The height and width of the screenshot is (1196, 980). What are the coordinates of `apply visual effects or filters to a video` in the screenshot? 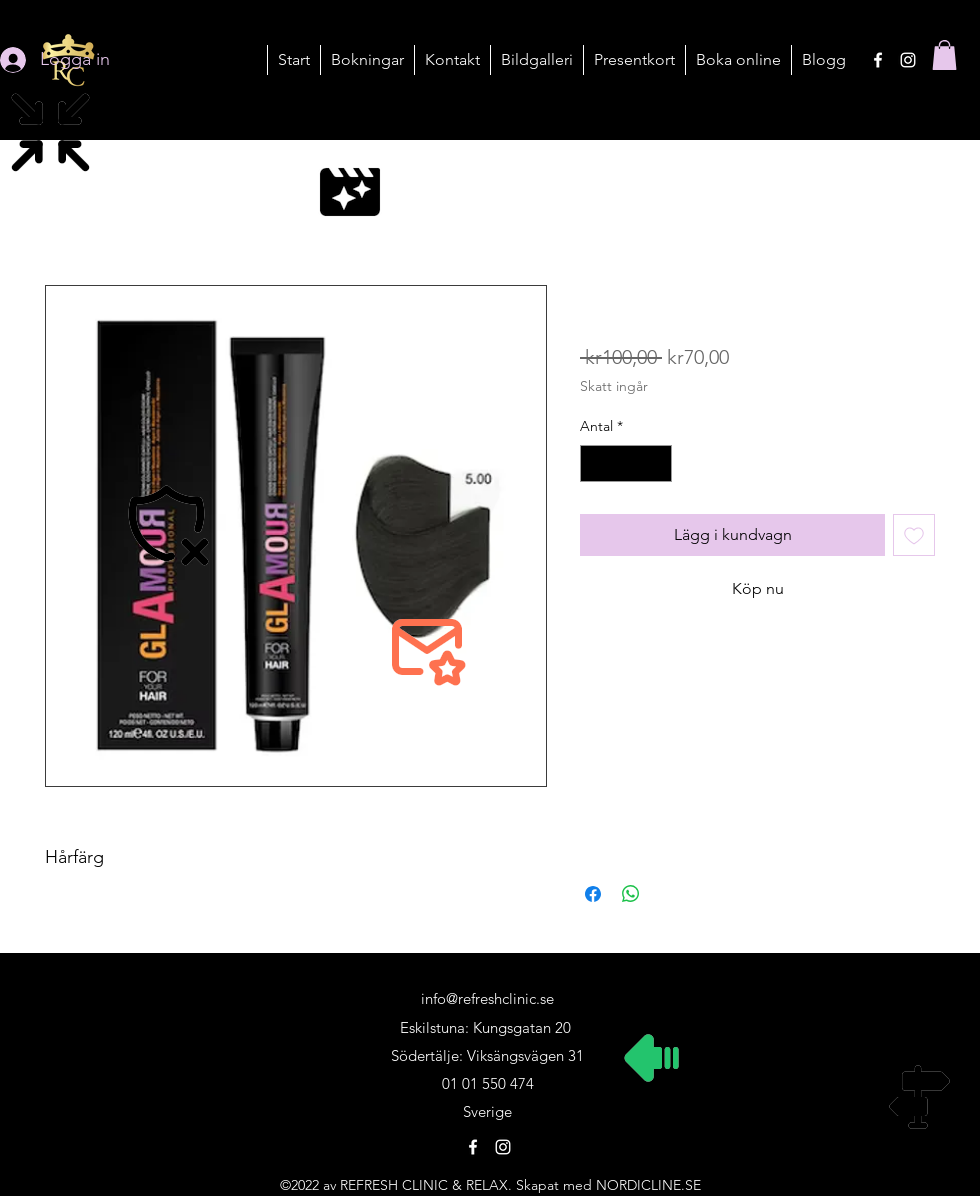 It's located at (350, 192).